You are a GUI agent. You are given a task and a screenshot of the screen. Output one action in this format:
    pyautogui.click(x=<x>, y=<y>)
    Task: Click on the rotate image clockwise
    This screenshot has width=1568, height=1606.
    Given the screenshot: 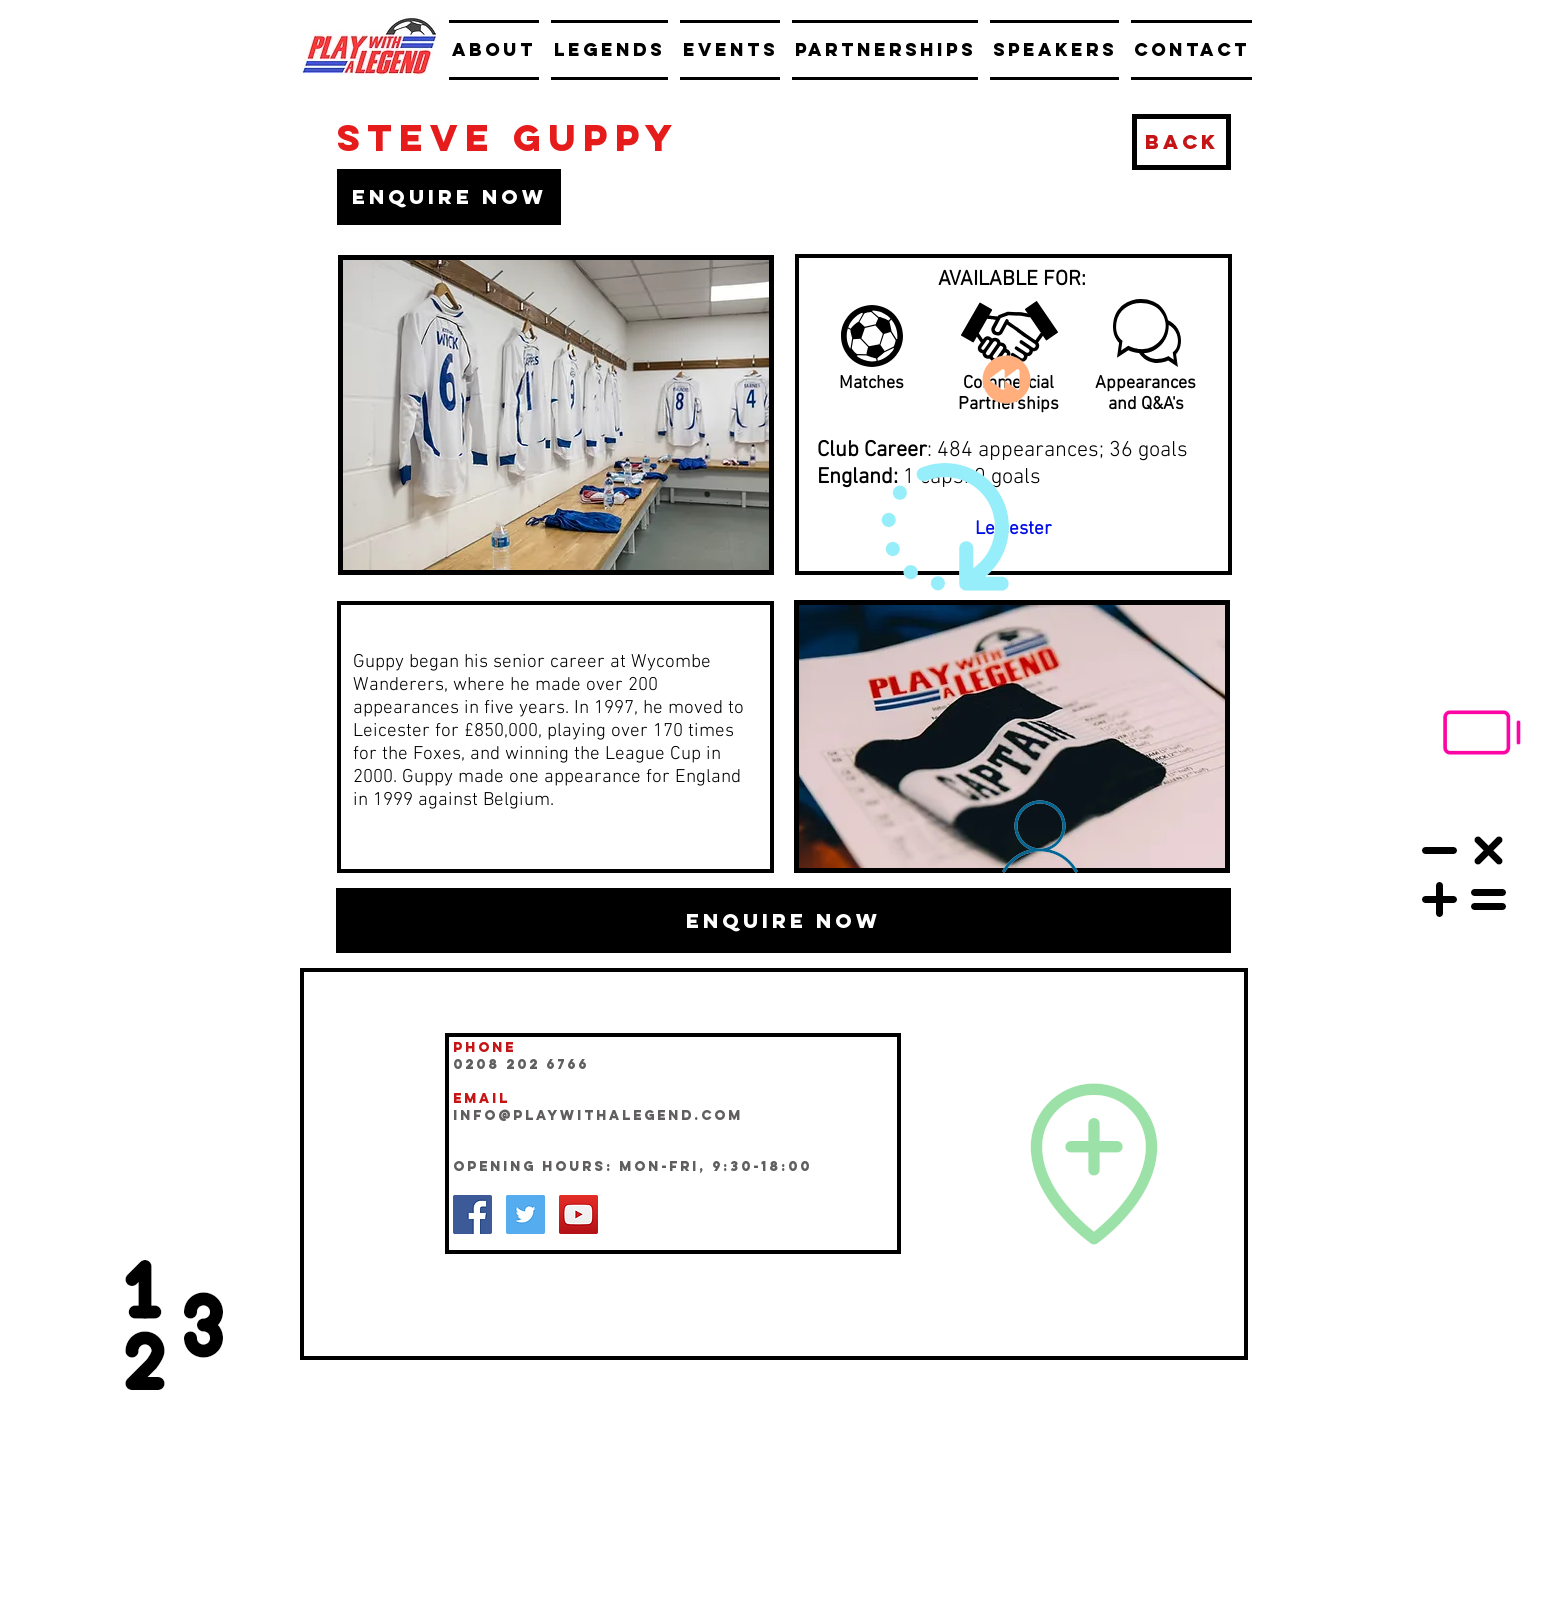 What is the action you would take?
    pyautogui.click(x=945, y=527)
    